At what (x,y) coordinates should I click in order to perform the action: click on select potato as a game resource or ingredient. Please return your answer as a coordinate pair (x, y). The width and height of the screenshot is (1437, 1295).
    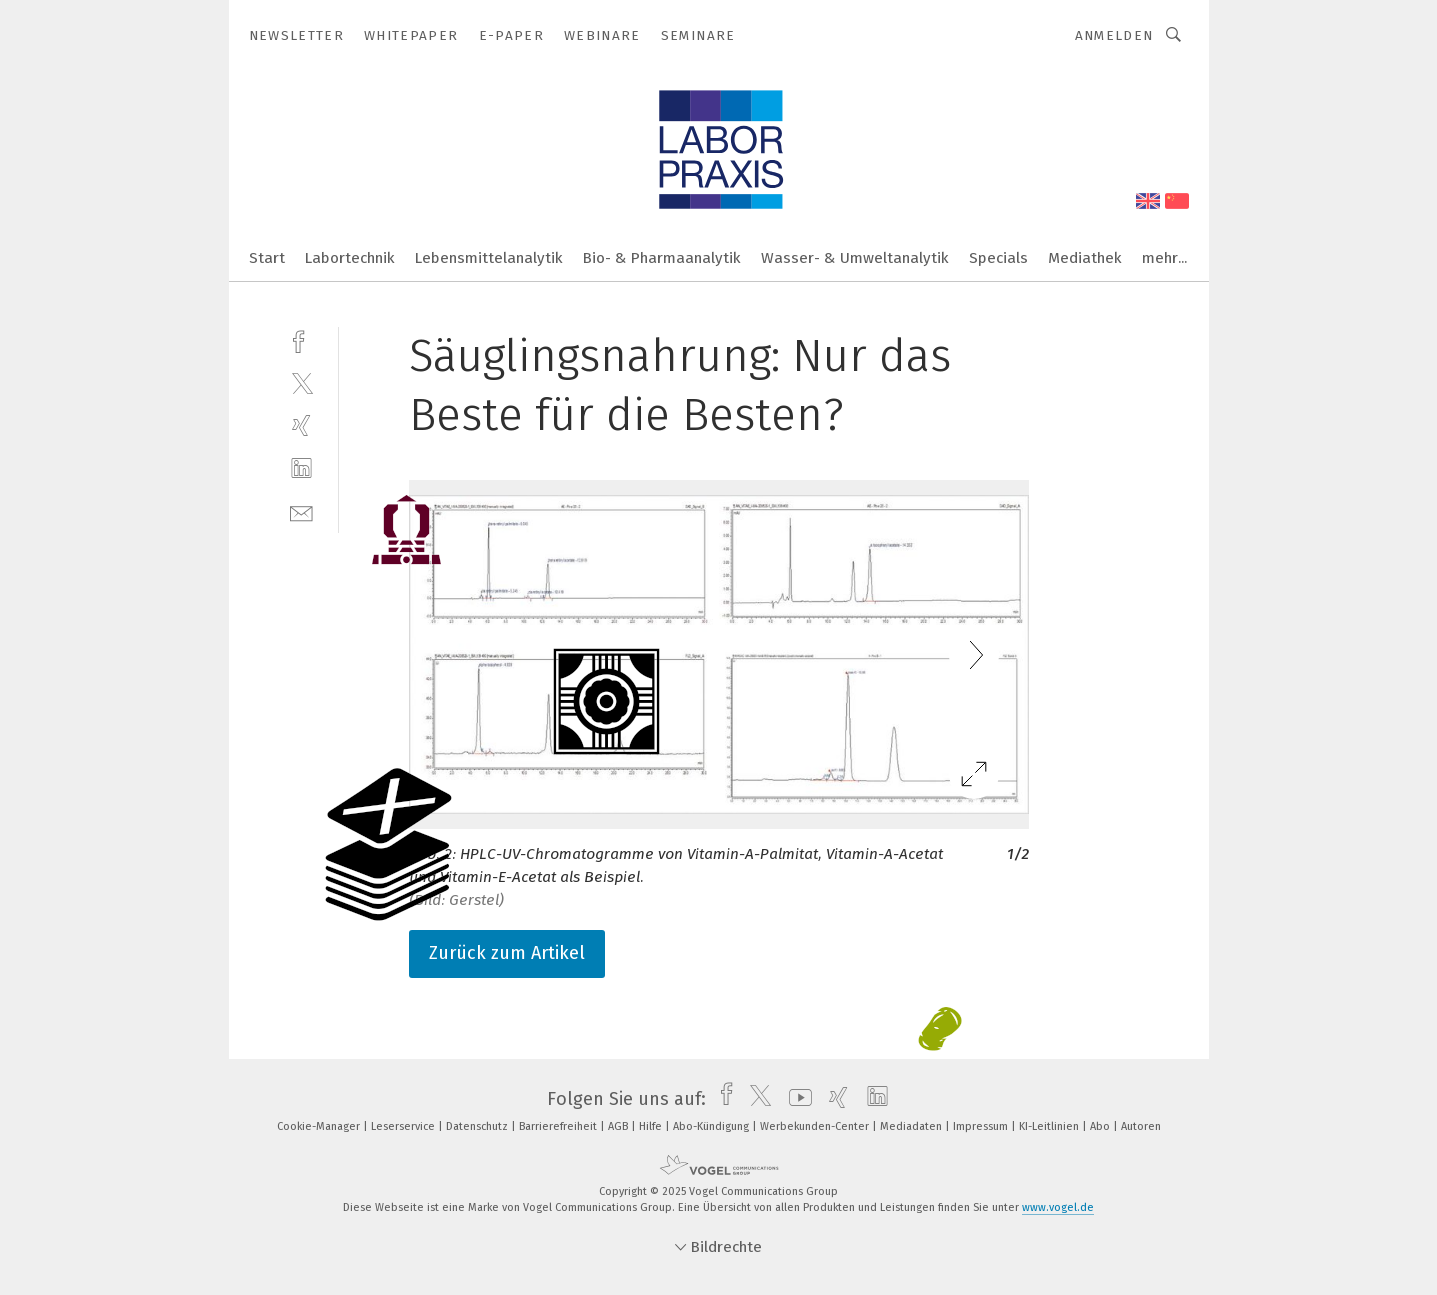
    Looking at the image, I should click on (940, 1029).